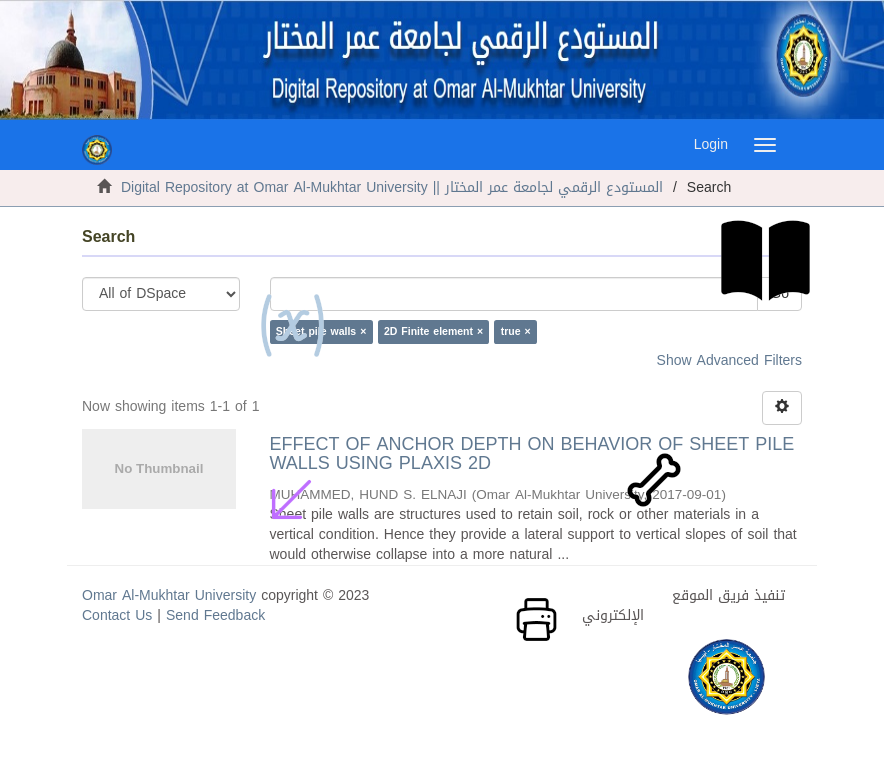  What do you see at coordinates (536, 619) in the screenshot?
I see `print the current document` at bounding box center [536, 619].